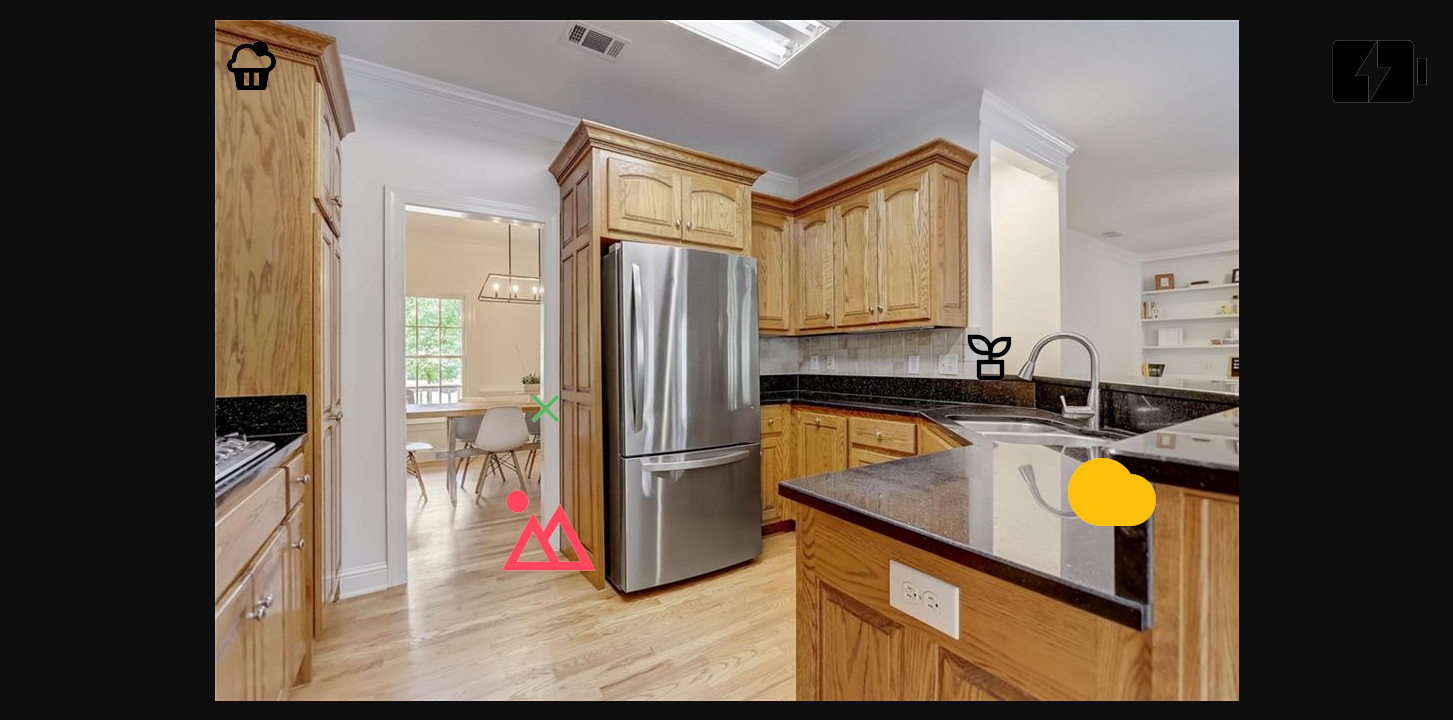 The image size is (1453, 720). Describe the element at coordinates (545, 408) in the screenshot. I see `close the current window or dialog` at that location.